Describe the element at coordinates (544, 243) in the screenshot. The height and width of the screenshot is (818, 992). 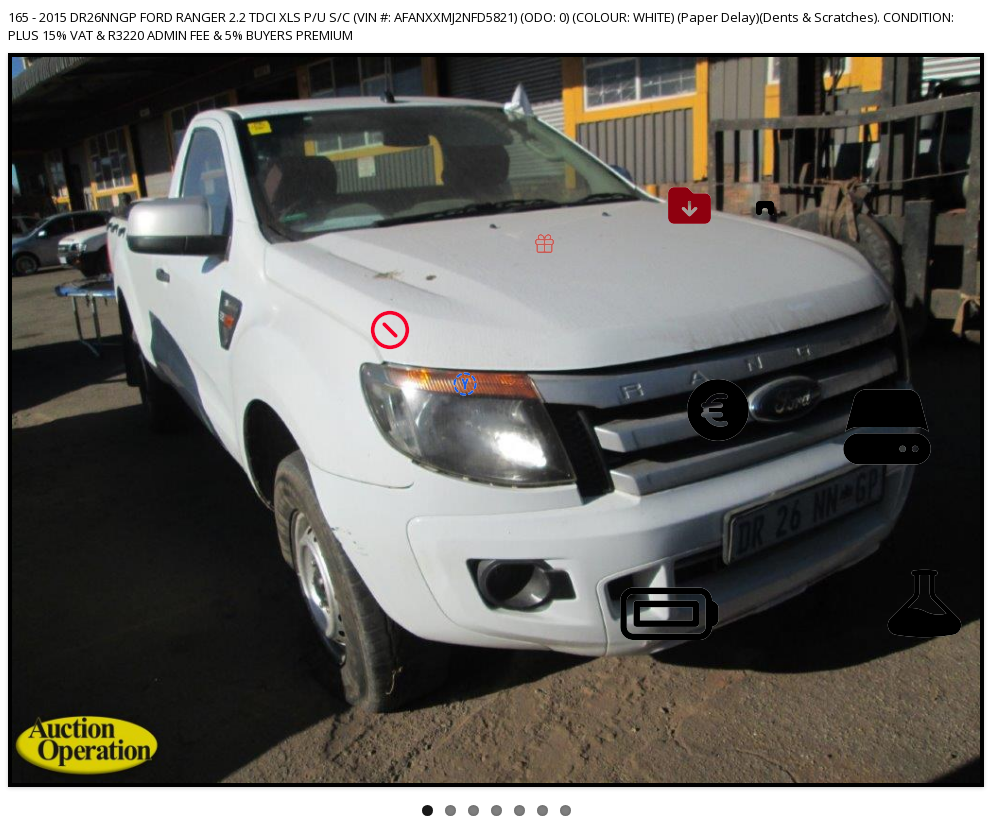
I see `view or redeem a gift` at that location.